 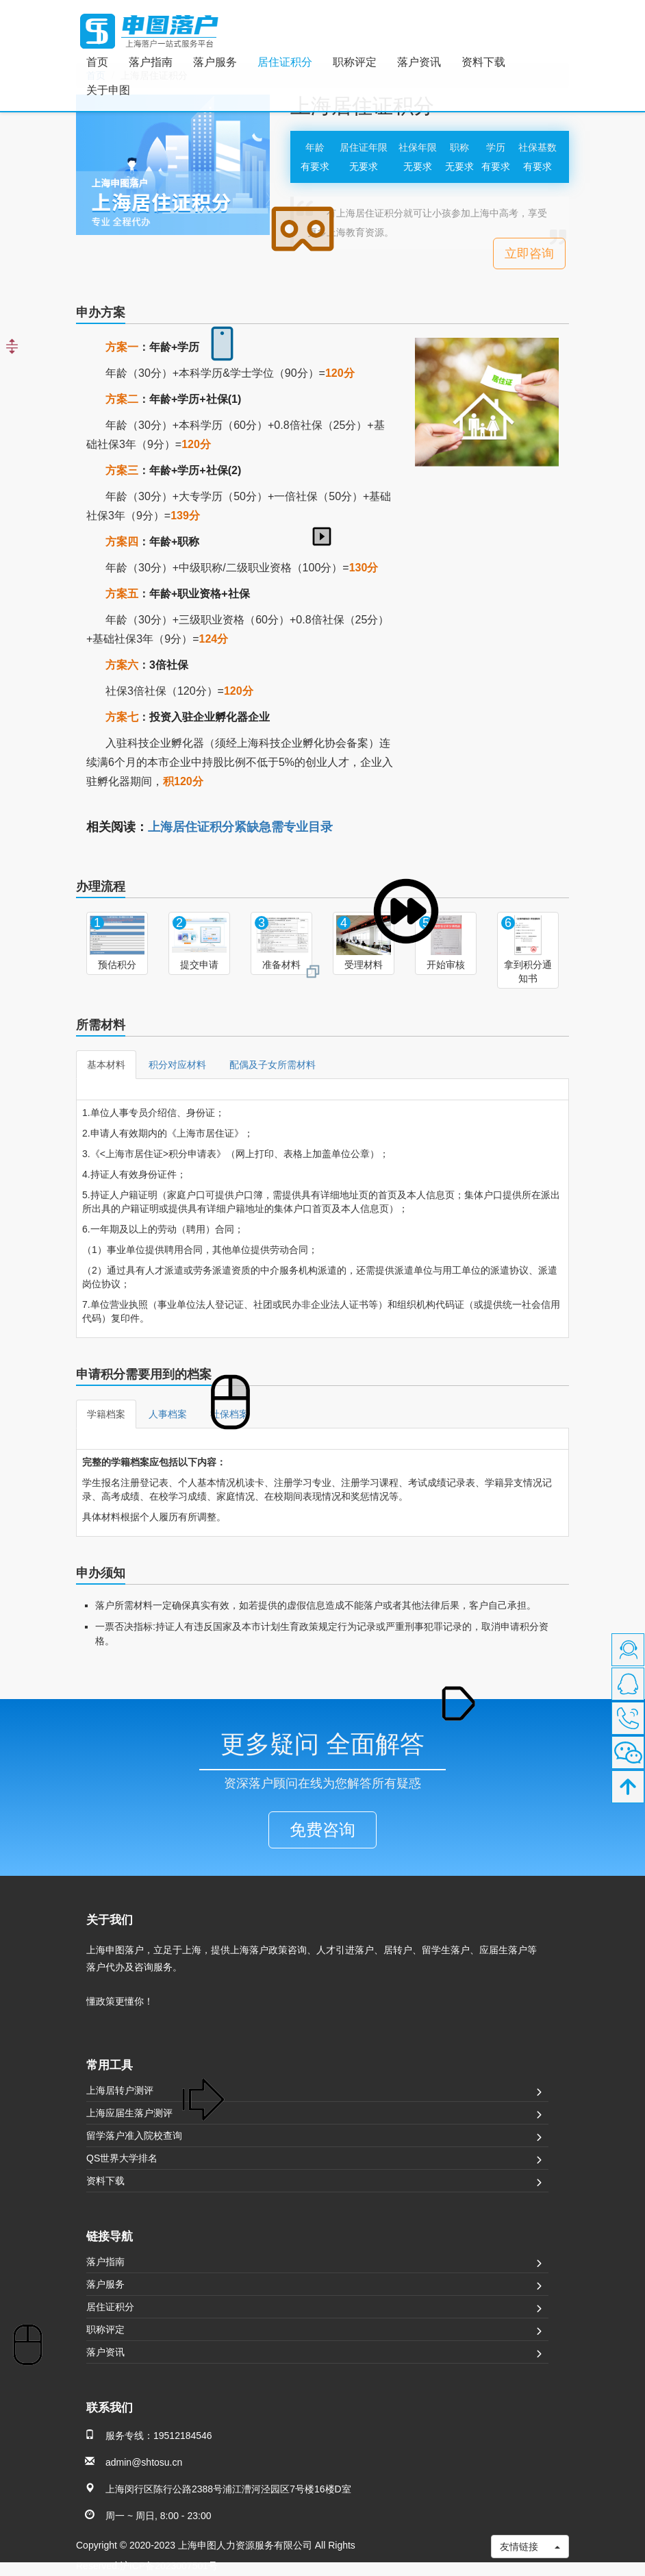 What do you see at coordinates (322, 536) in the screenshot?
I see `start a slideshow presentation` at bounding box center [322, 536].